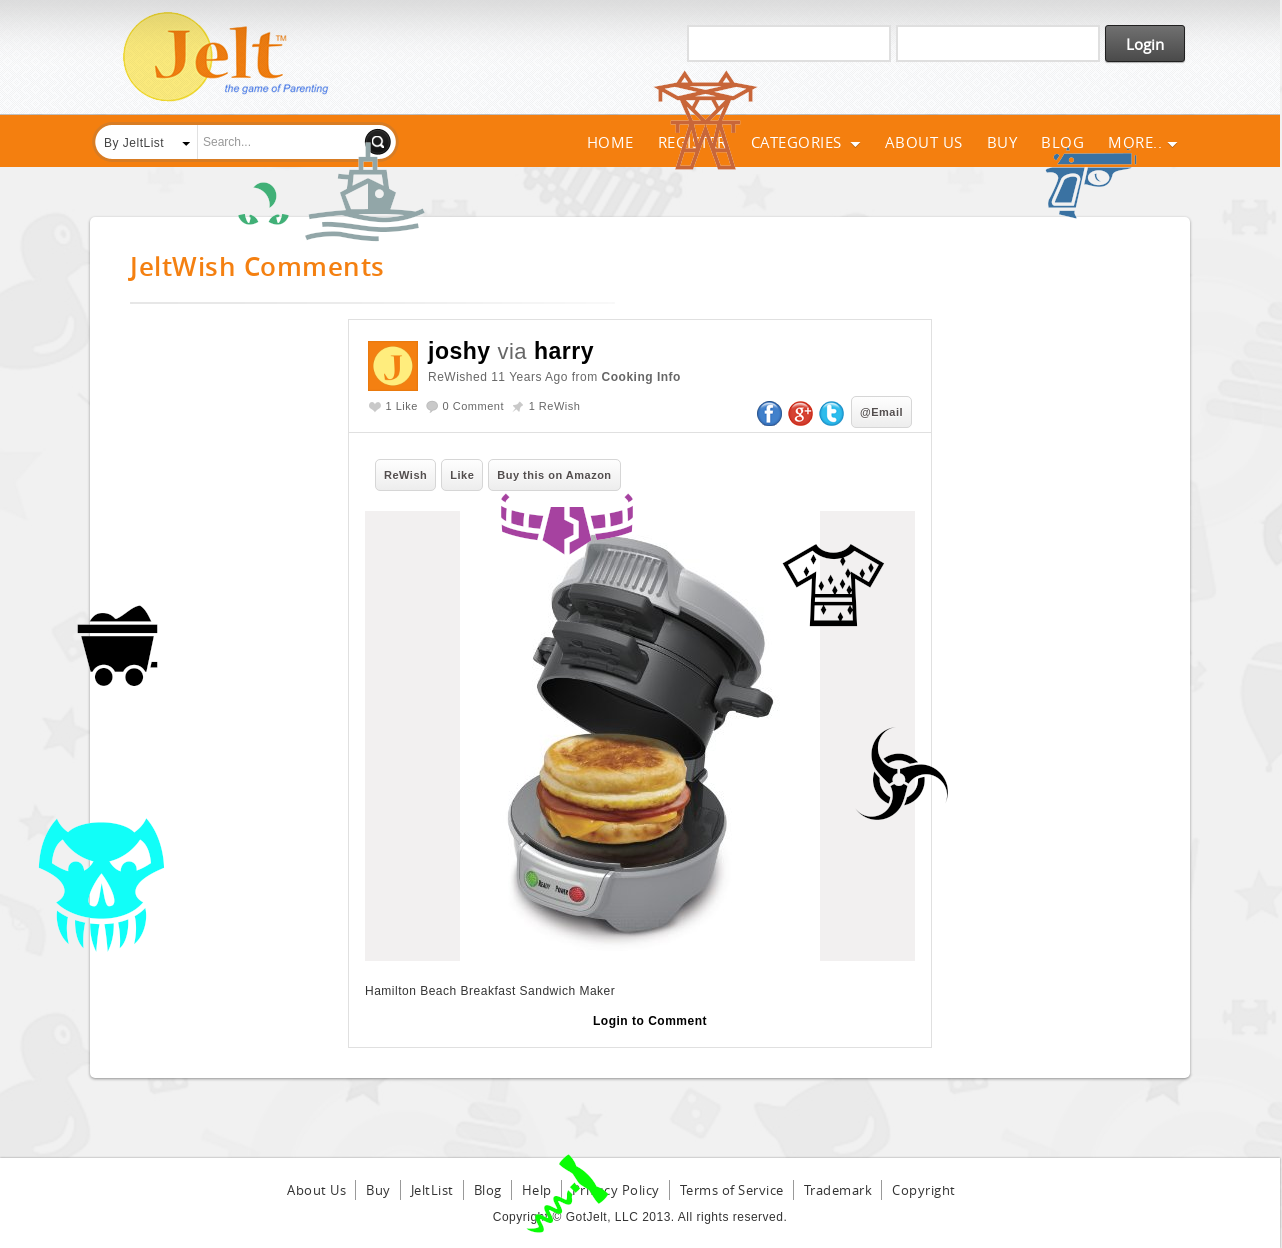 The width and height of the screenshot is (1282, 1248). I want to click on equip armor belt to character, so click(567, 524).